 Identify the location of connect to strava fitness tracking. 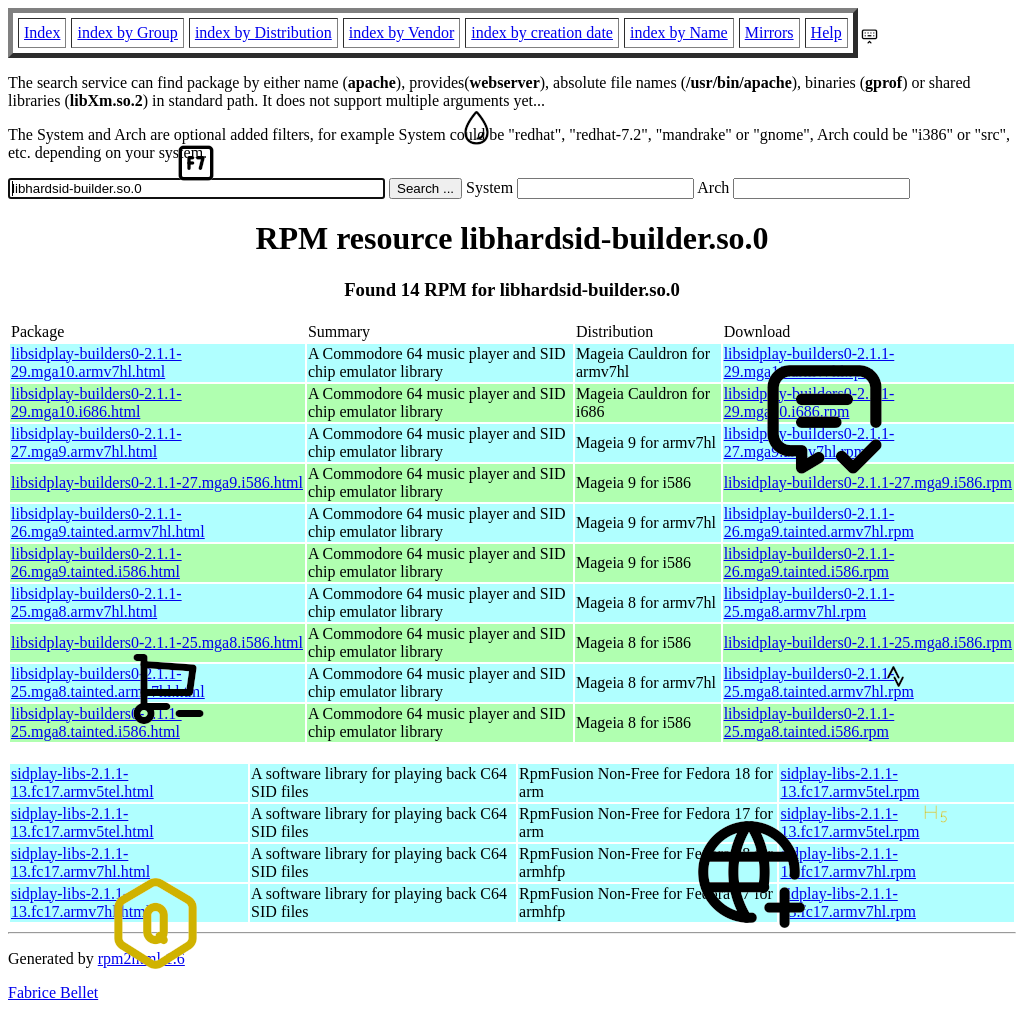
(895, 676).